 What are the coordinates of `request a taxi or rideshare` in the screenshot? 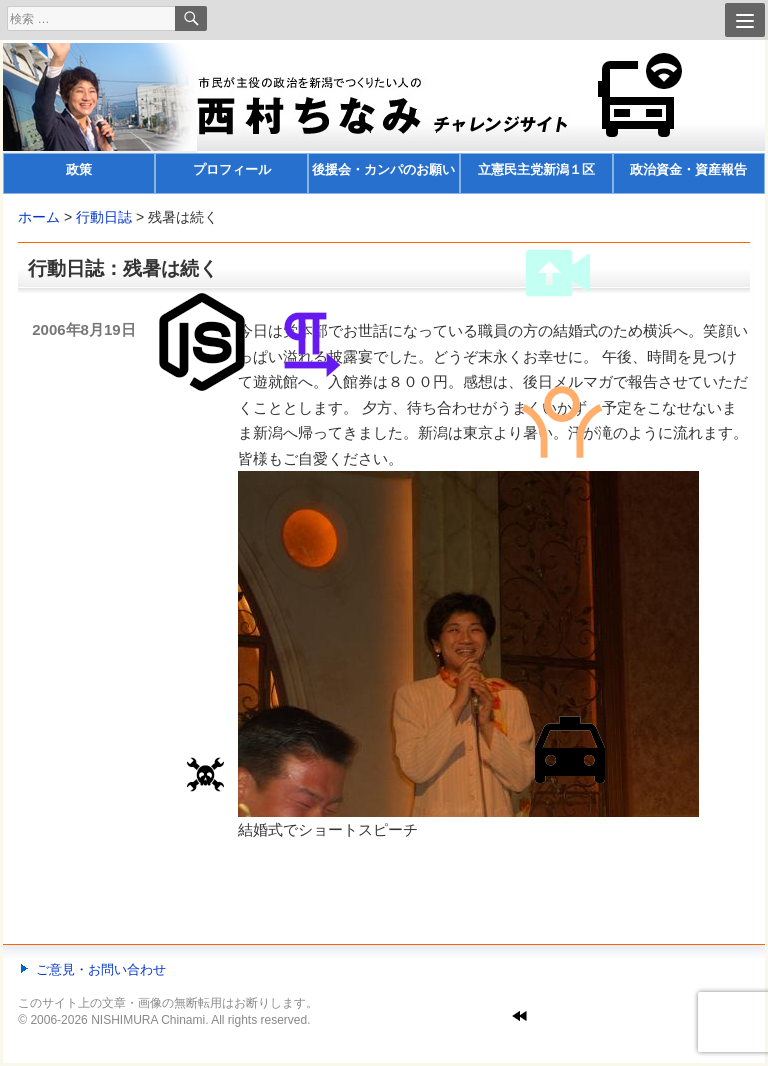 It's located at (570, 748).